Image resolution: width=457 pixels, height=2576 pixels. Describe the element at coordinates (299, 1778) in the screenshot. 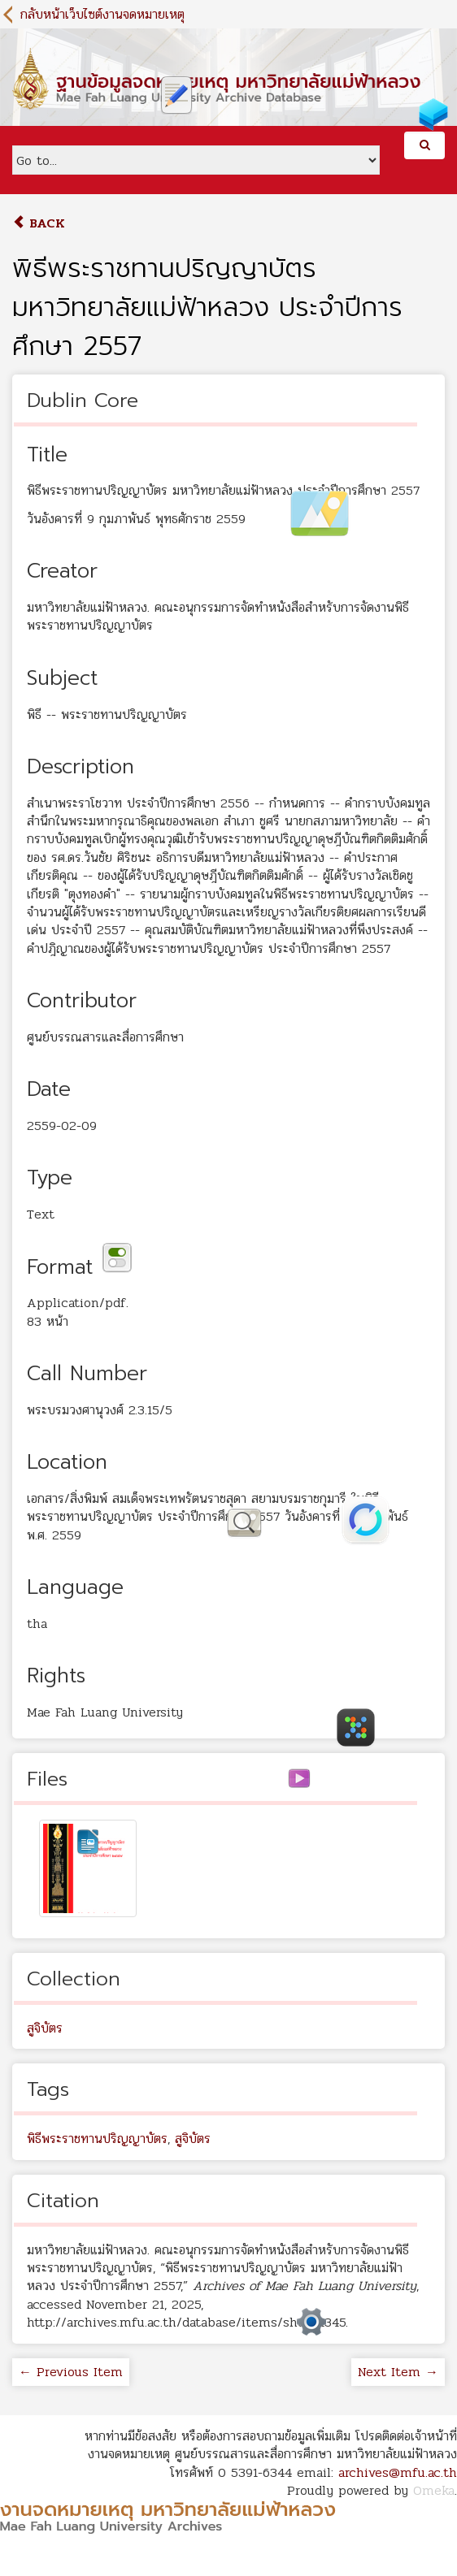

I see `open the videos or media player app` at that location.